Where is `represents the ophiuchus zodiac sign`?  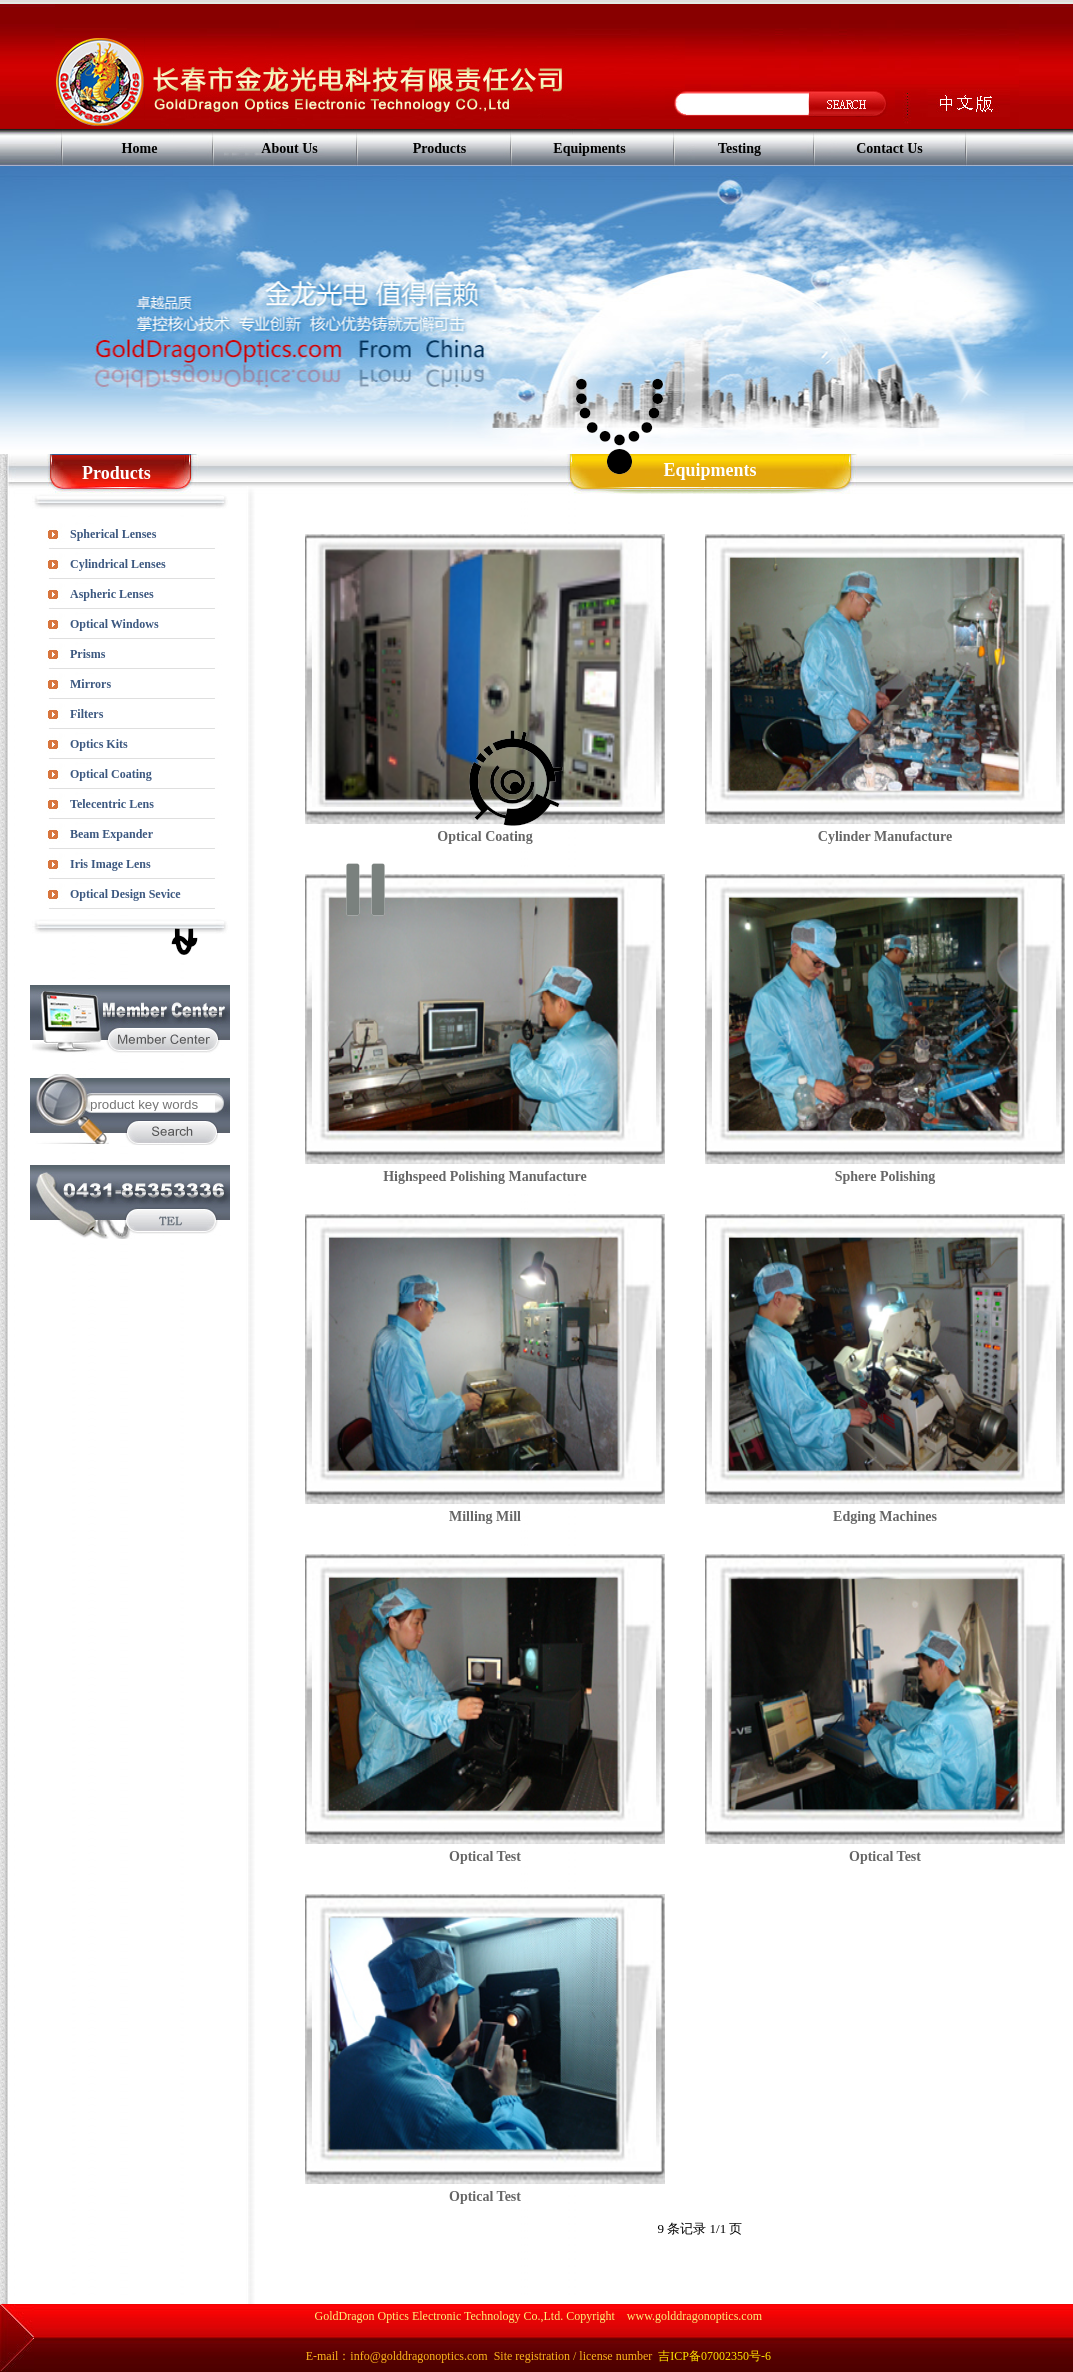
represents the ophiuchus zodiac sign is located at coordinates (184, 941).